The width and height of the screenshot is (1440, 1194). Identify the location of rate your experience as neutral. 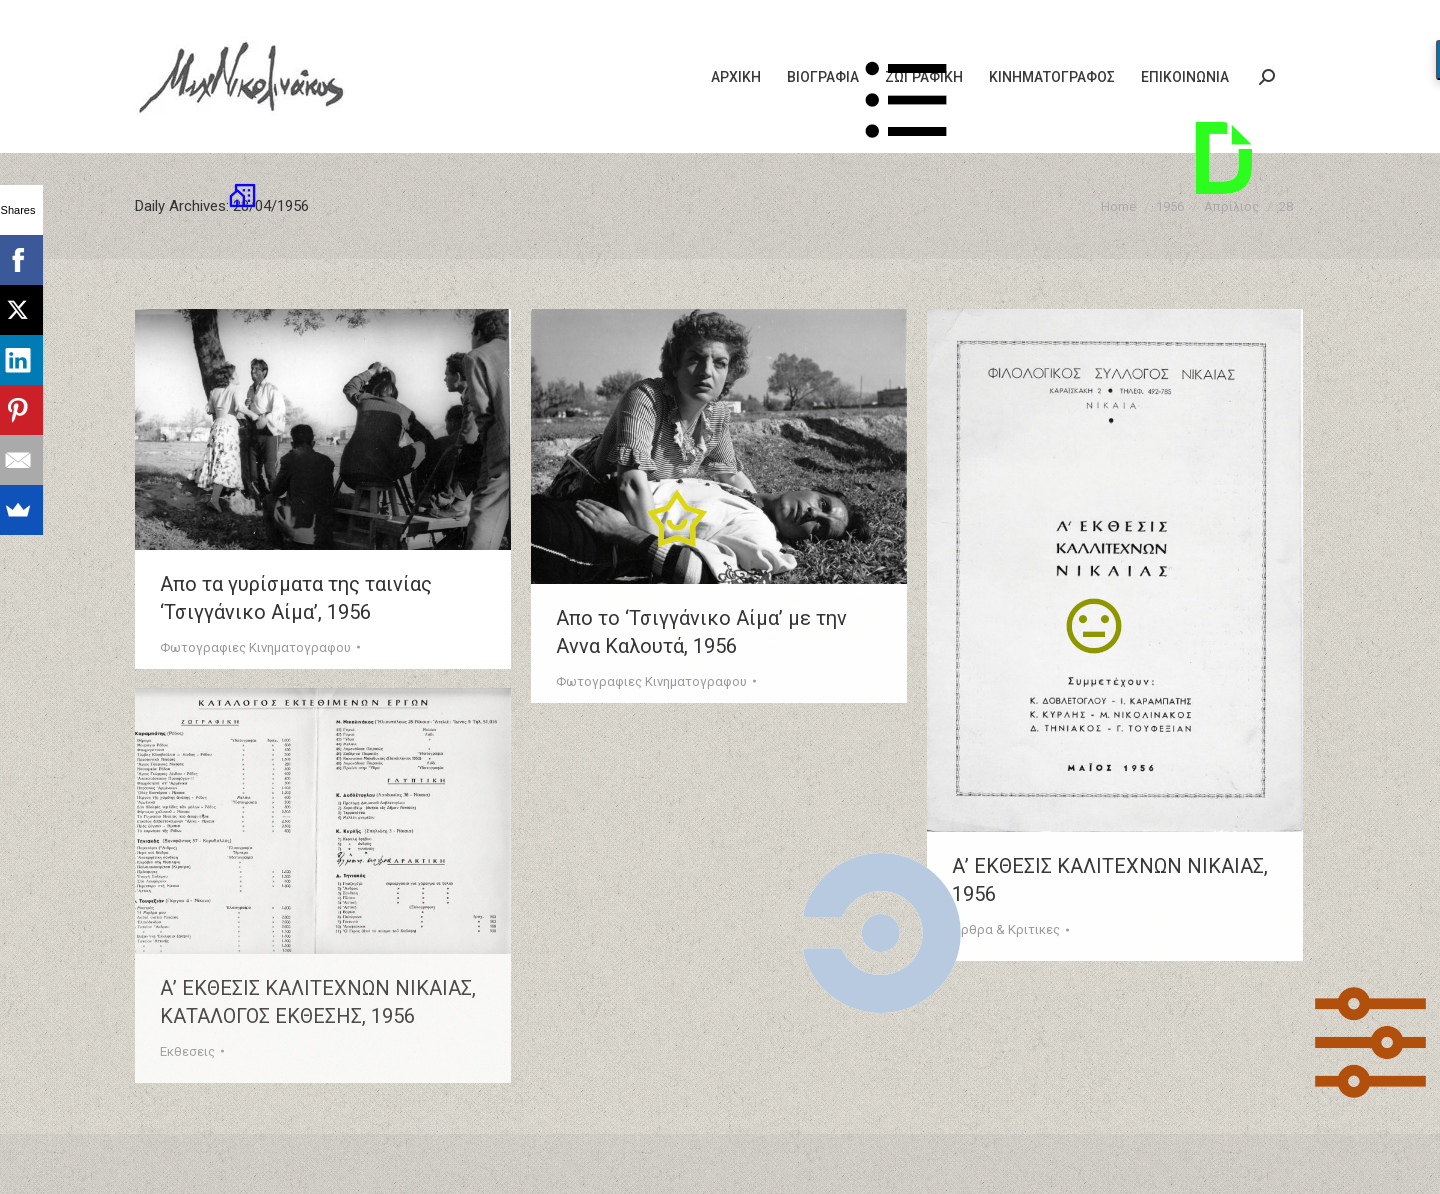
(1094, 626).